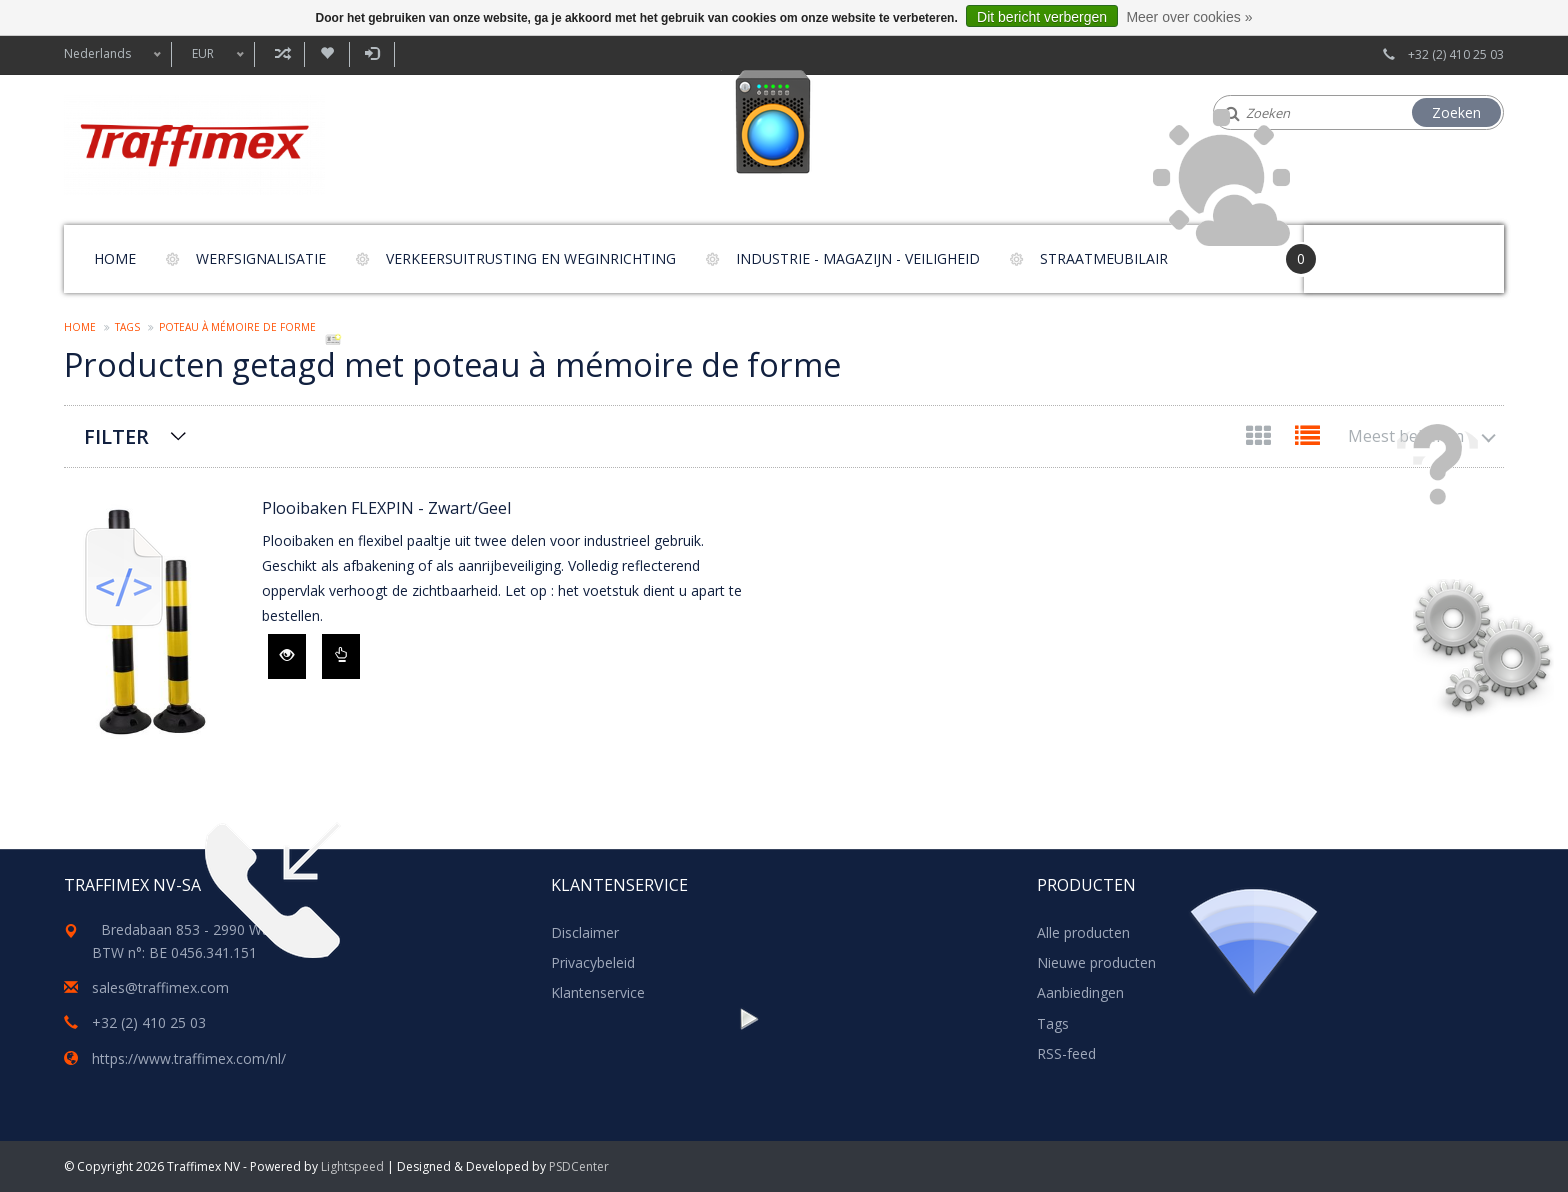  What do you see at coordinates (124, 577) in the screenshot?
I see `indicates an HTML or web page file` at bounding box center [124, 577].